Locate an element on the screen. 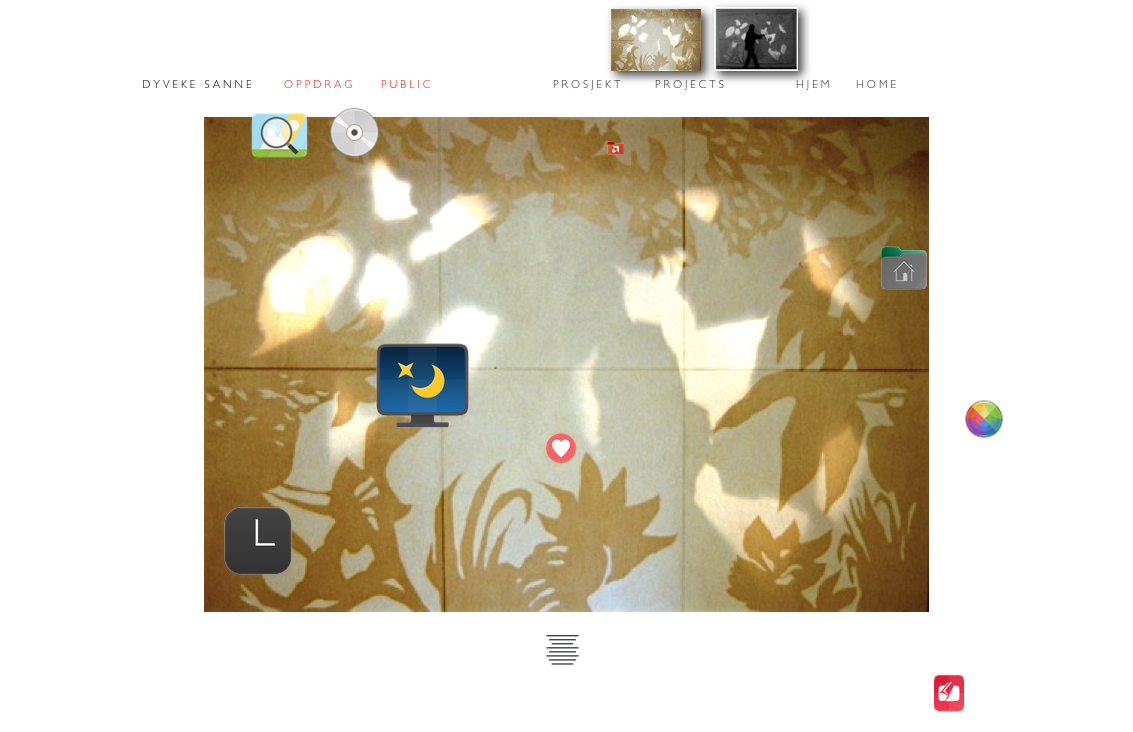  open image viewer application is located at coordinates (279, 135).